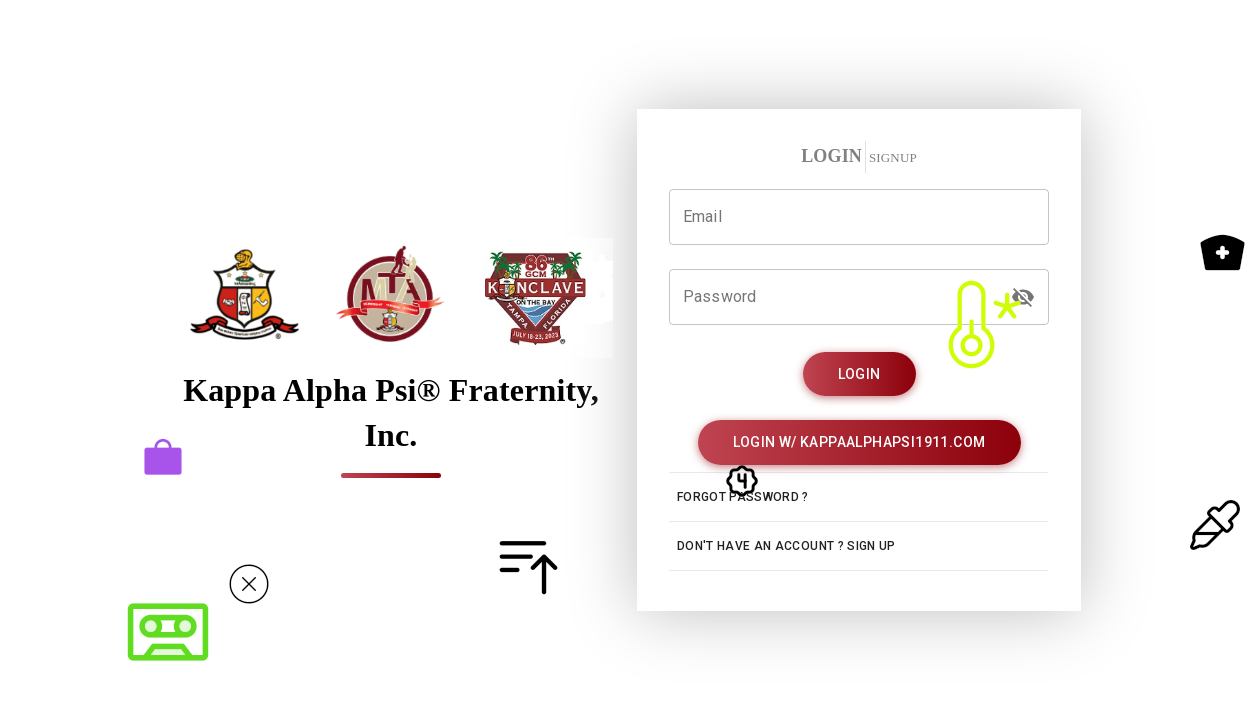  Describe the element at coordinates (742, 481) in the screenshot. I see `indicates a fourth-place ranking or position` at that location.